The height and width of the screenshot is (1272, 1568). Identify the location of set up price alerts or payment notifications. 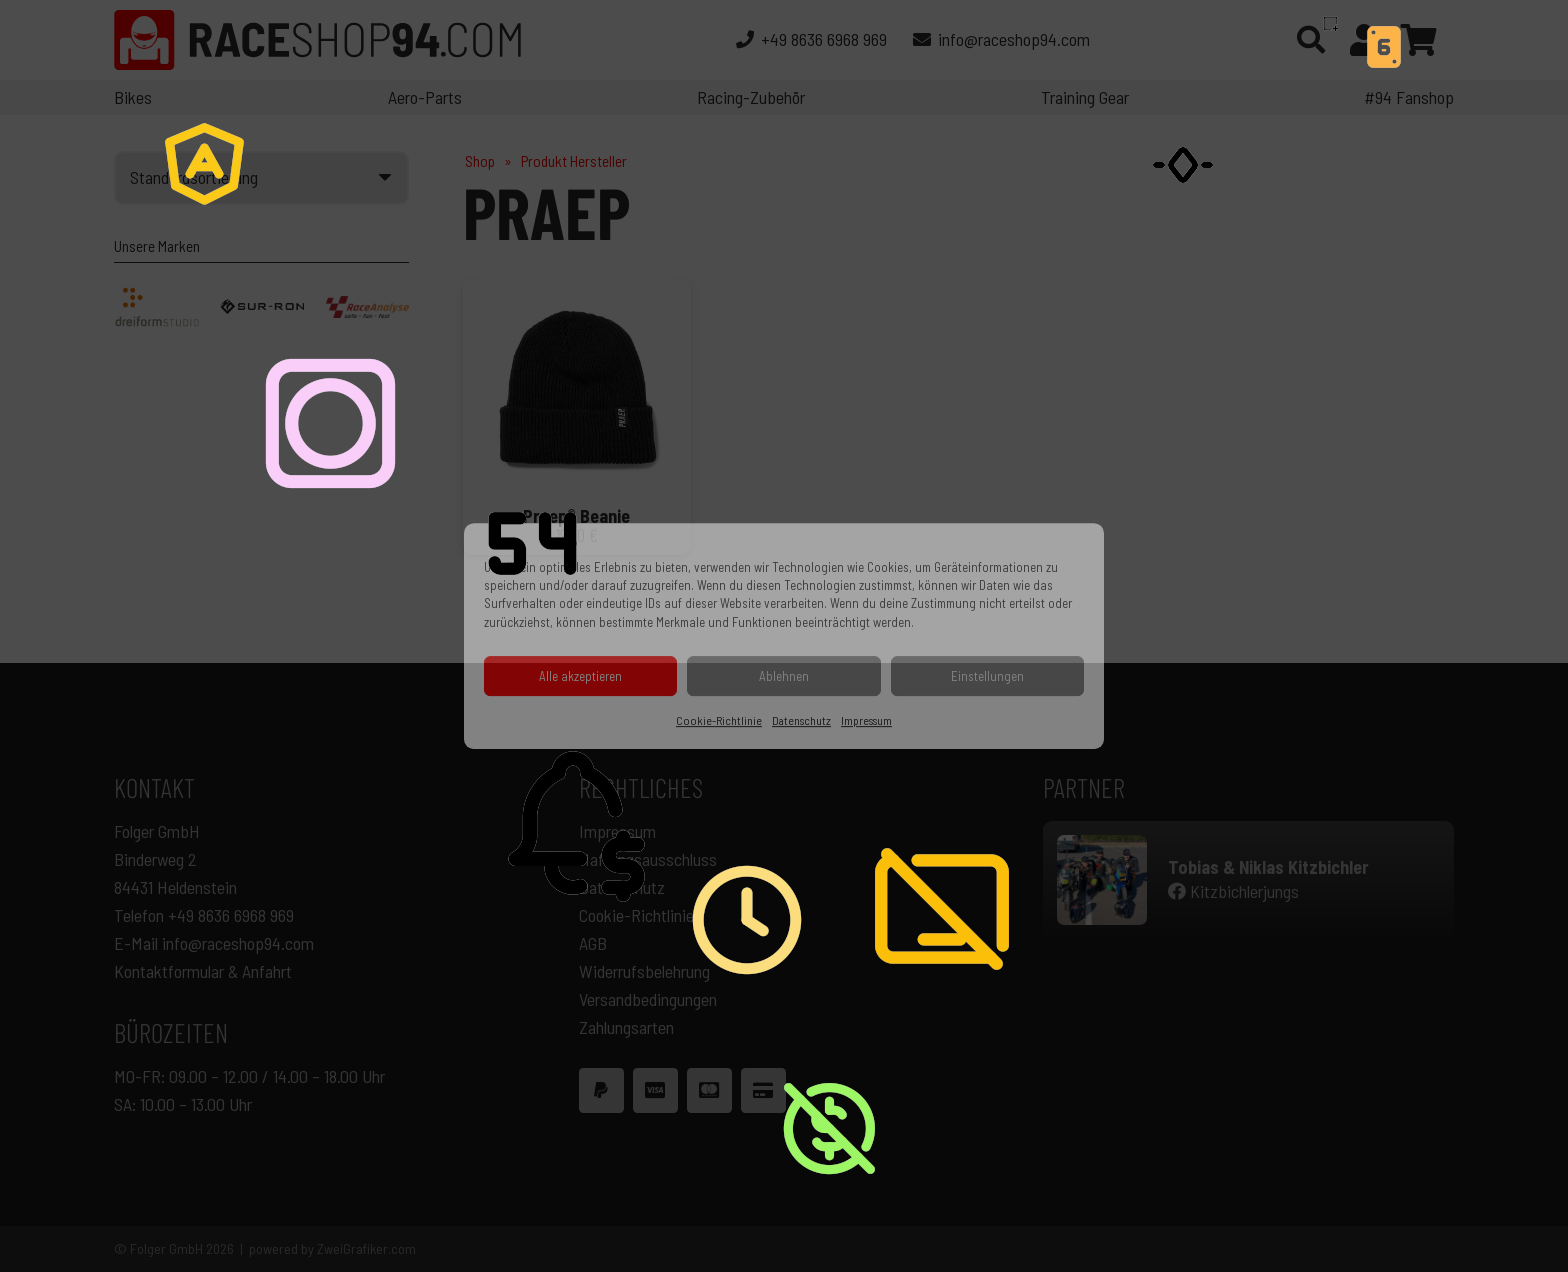
(573, 823).